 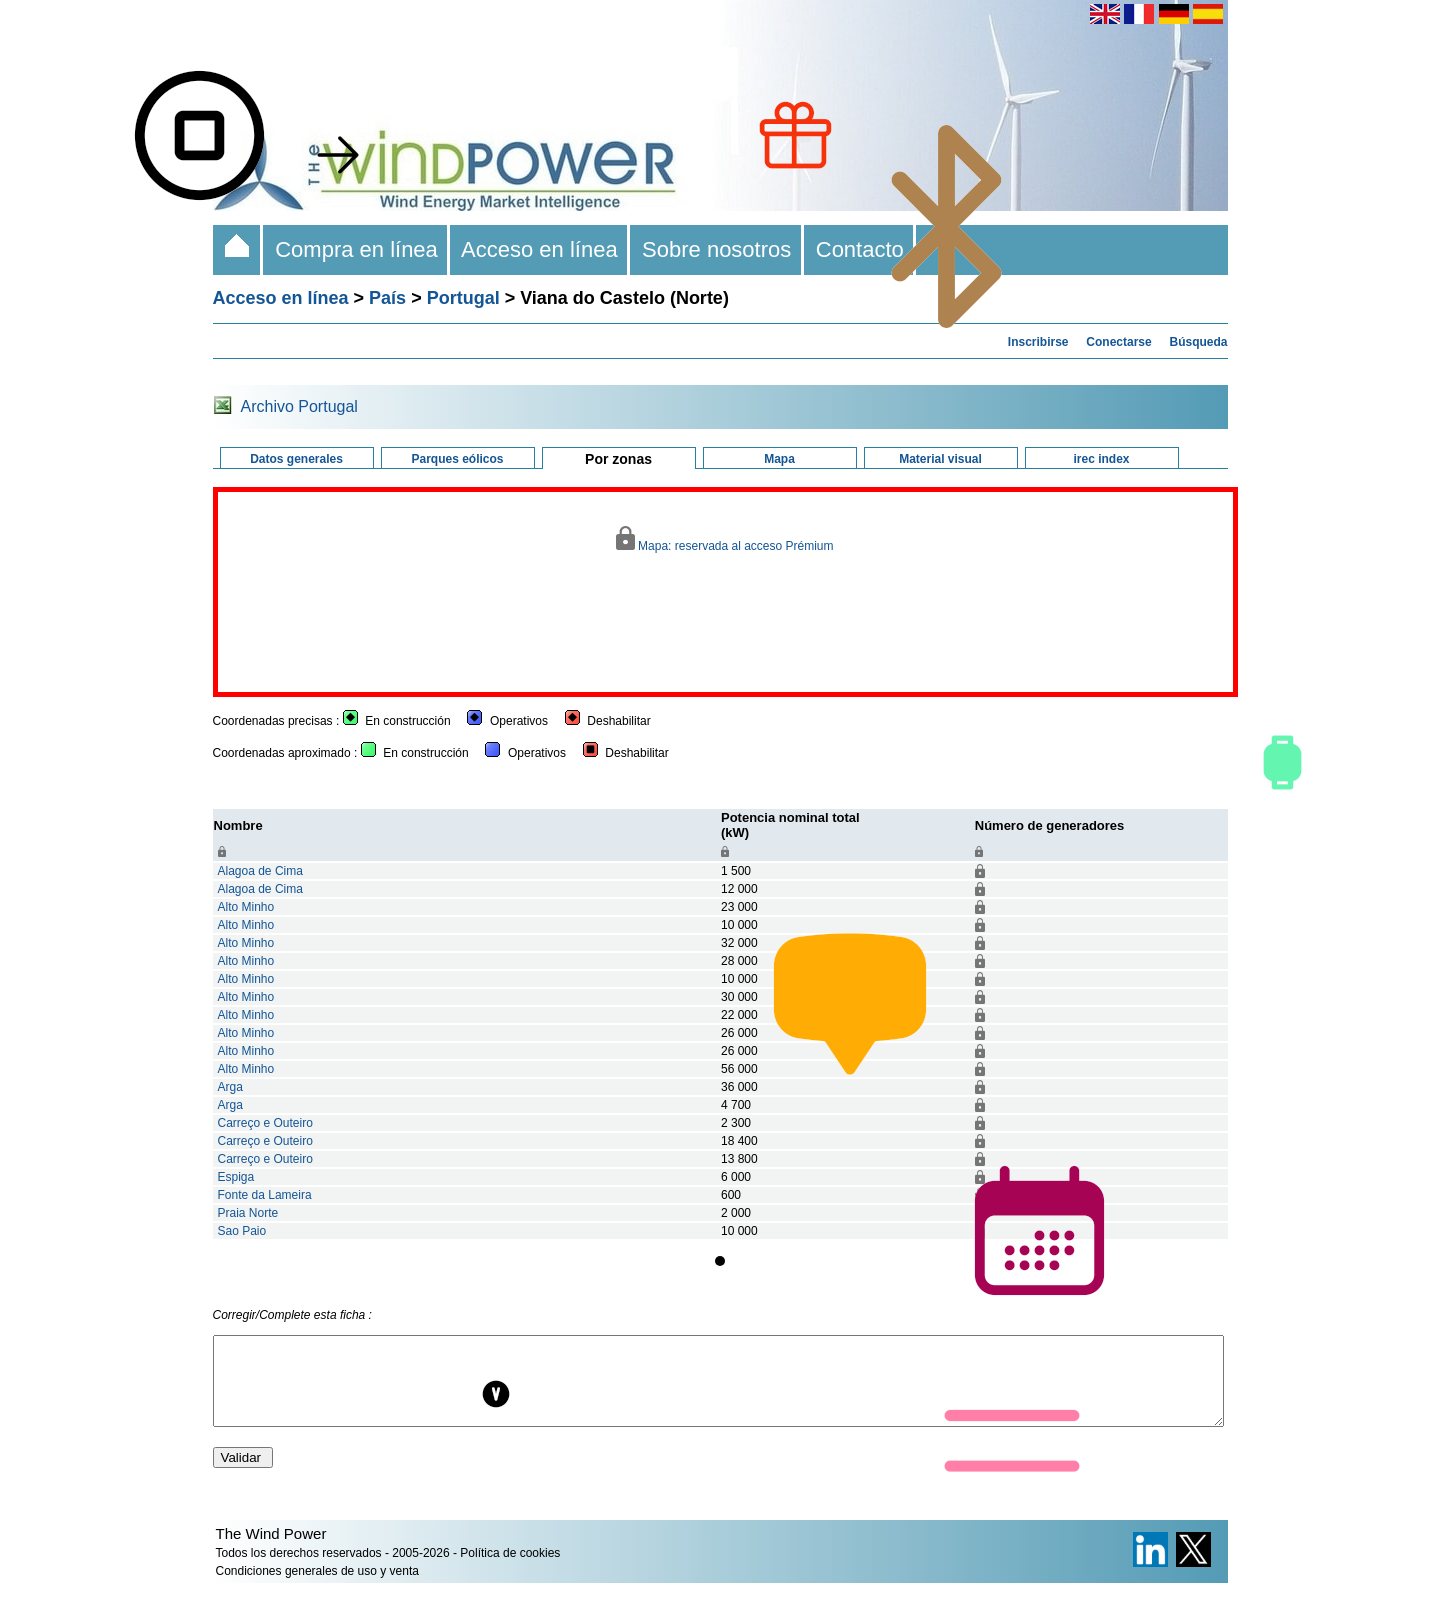 I want to click on toggle bluetooth connectivity, so click(x=946, y=226).